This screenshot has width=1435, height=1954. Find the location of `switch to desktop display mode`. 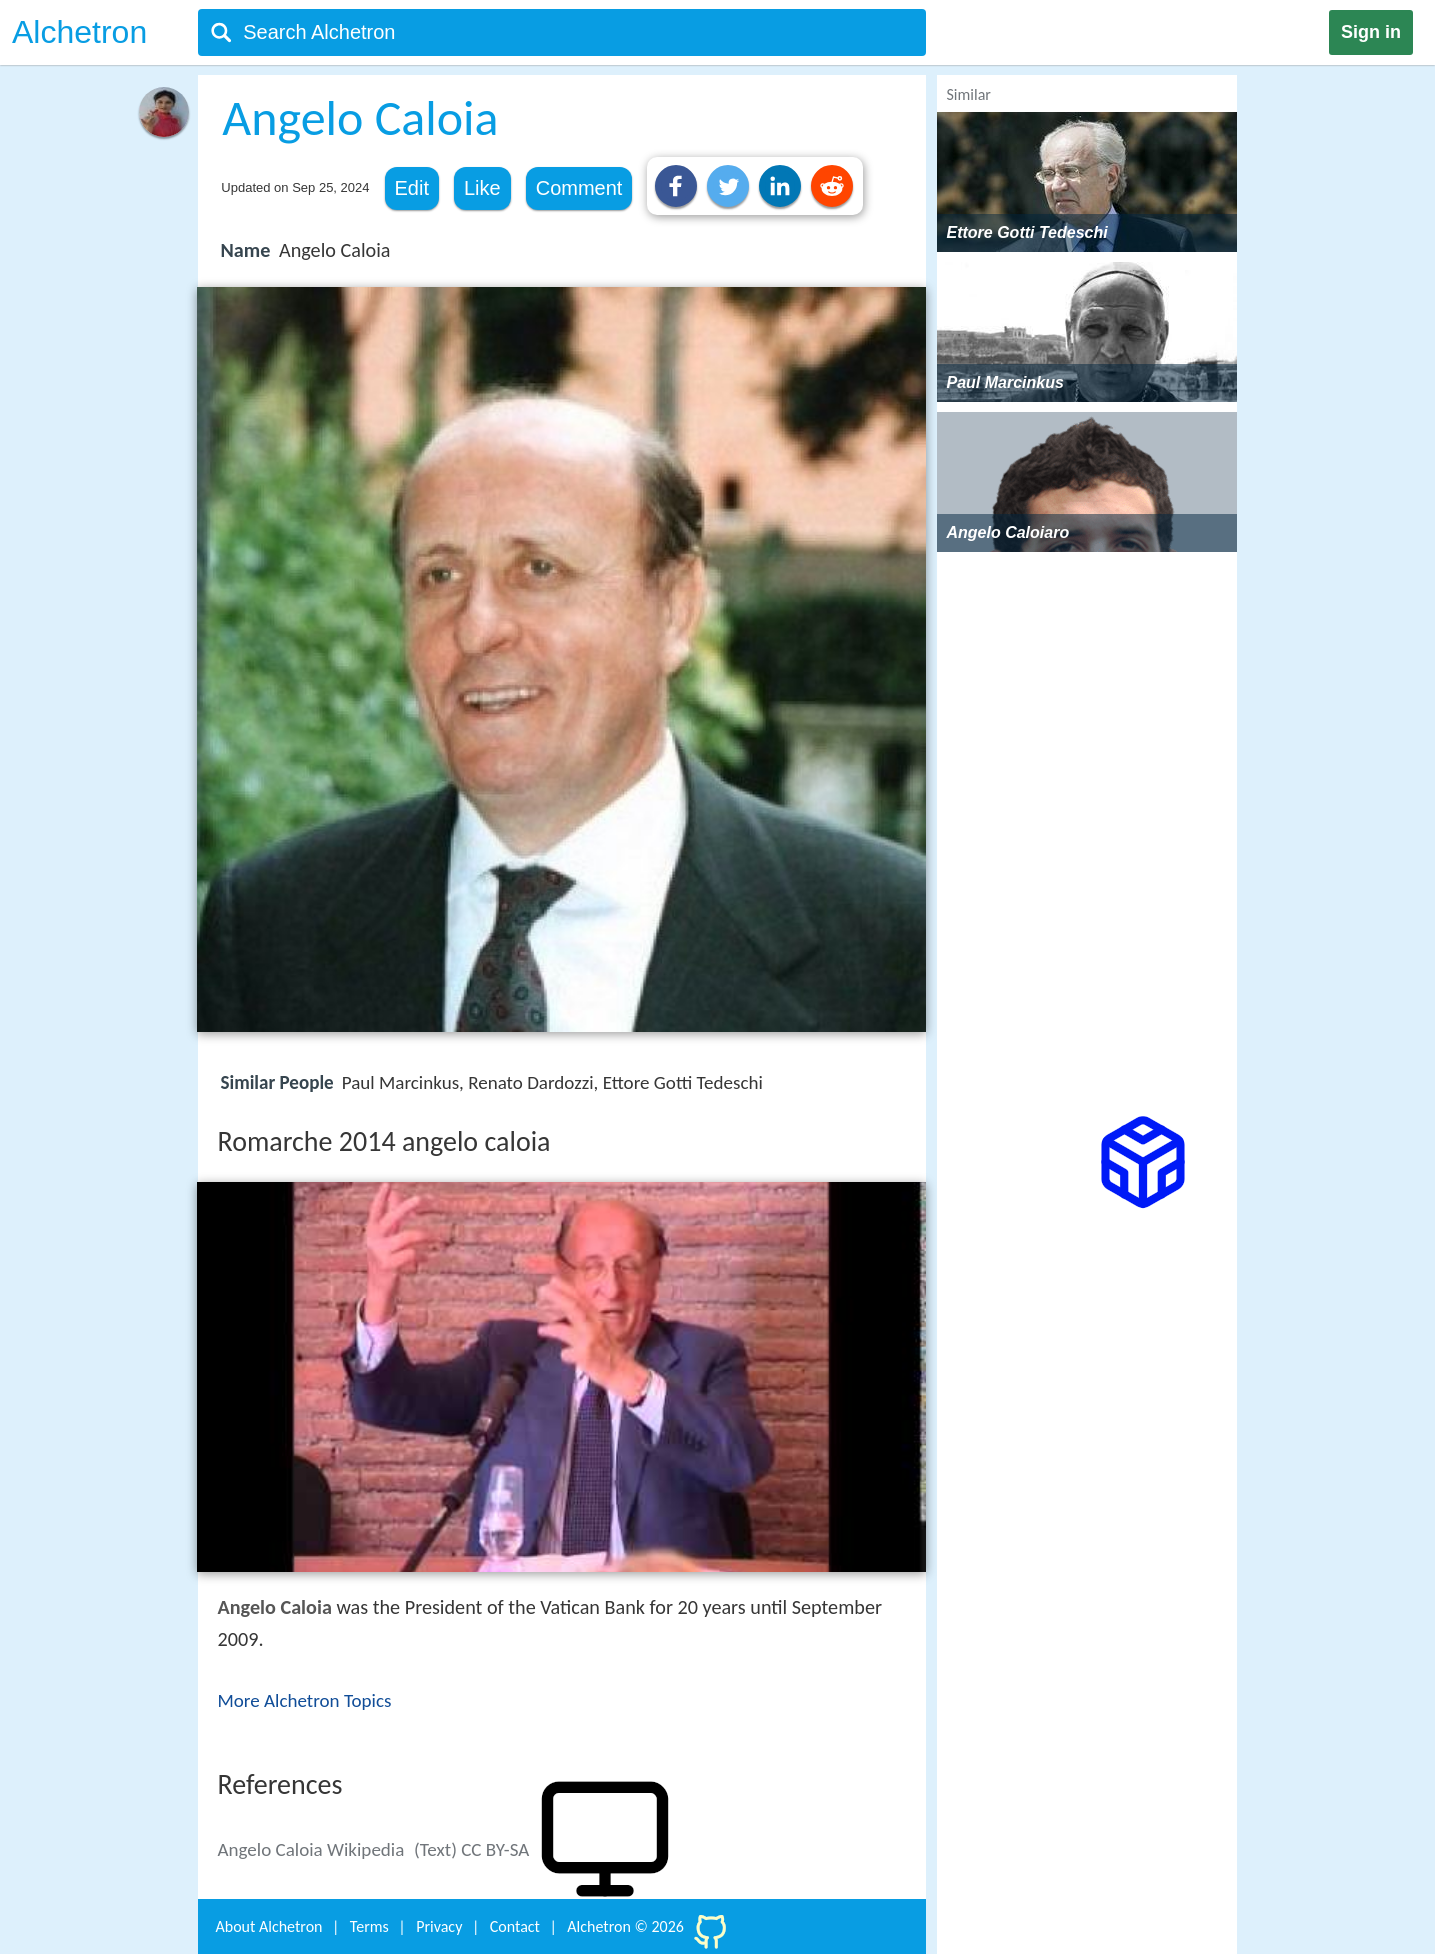

switch to desktop display mode is located at coordinates (605, 1839).